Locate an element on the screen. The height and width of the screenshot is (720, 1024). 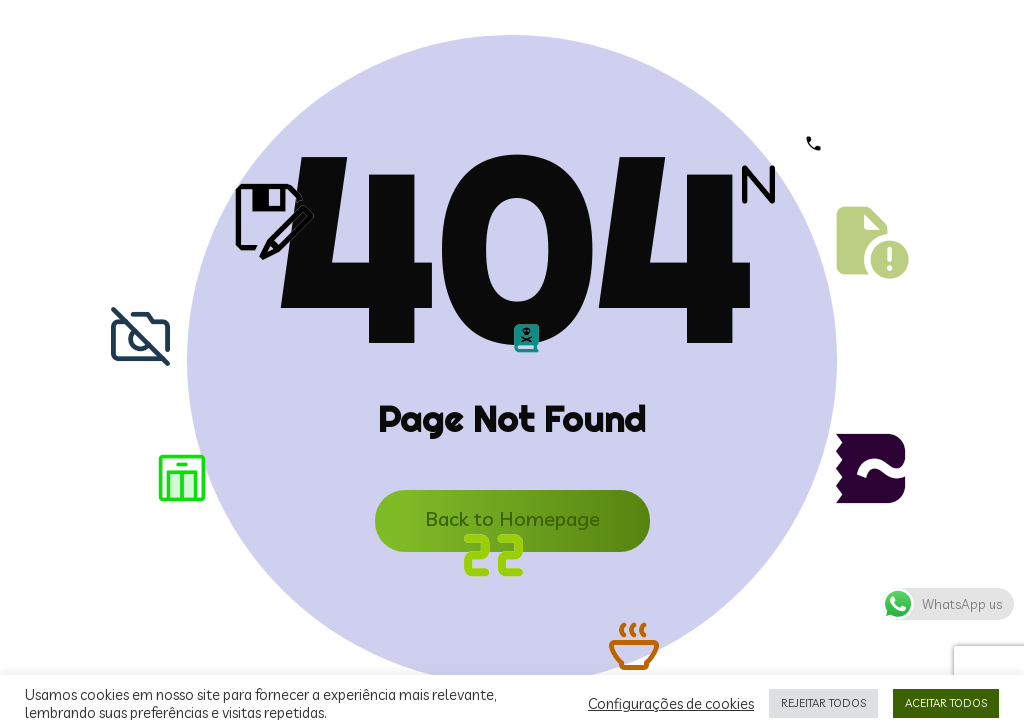
indicates elevator access nearby is located at coordinates (182, 478).